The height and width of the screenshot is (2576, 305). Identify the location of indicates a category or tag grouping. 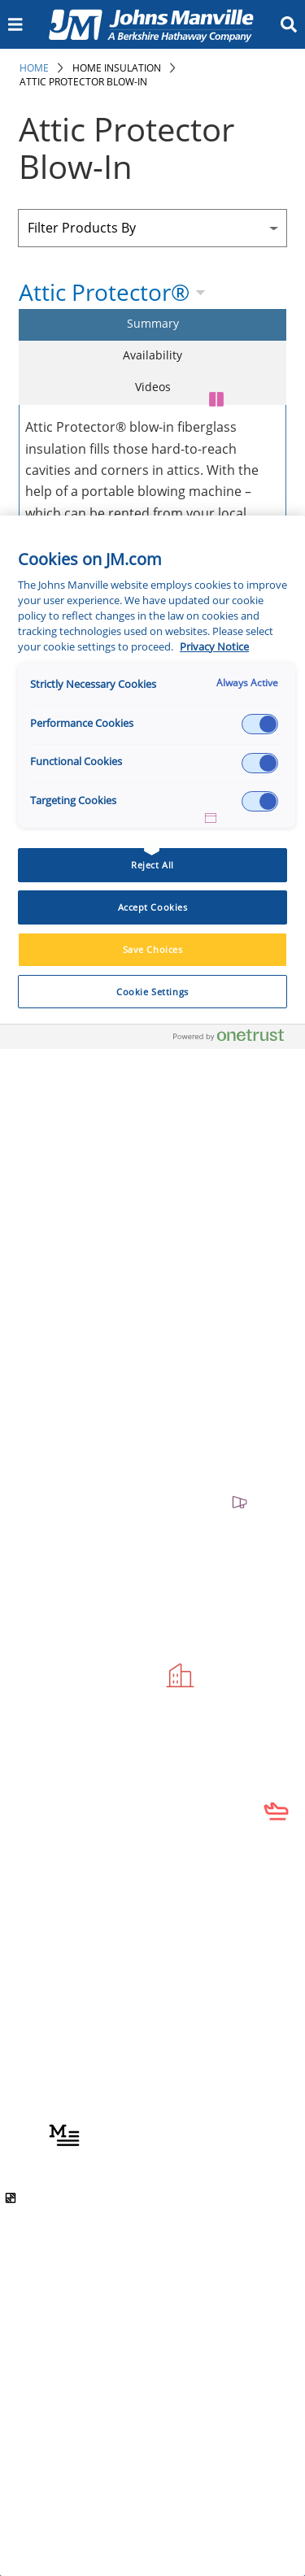
(151, 846).